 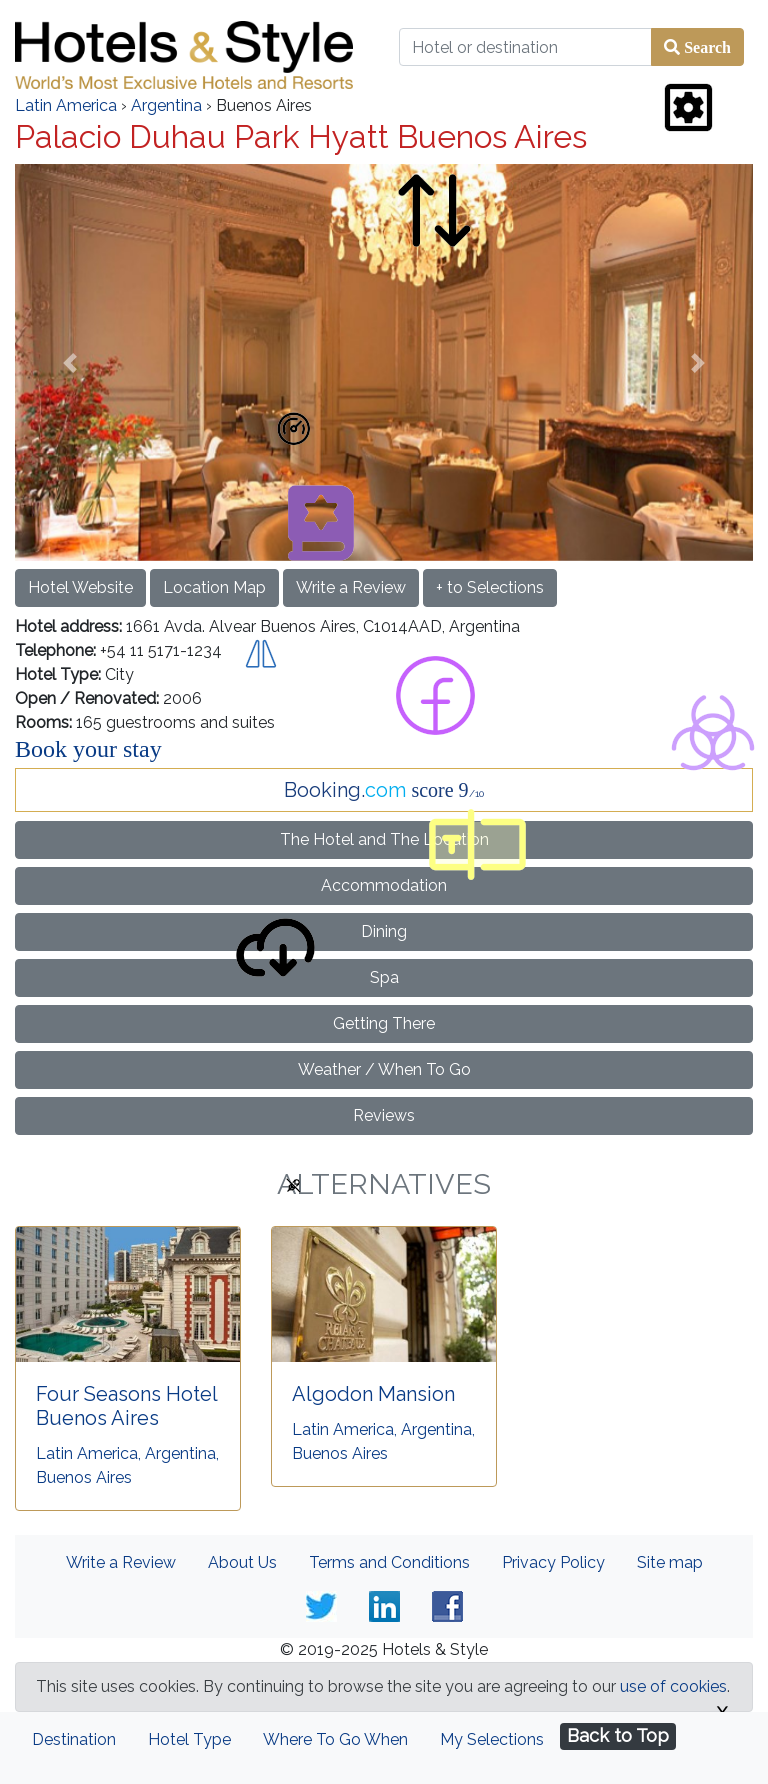 I want to click on flip image horizontally, so click(x=261, y=655).